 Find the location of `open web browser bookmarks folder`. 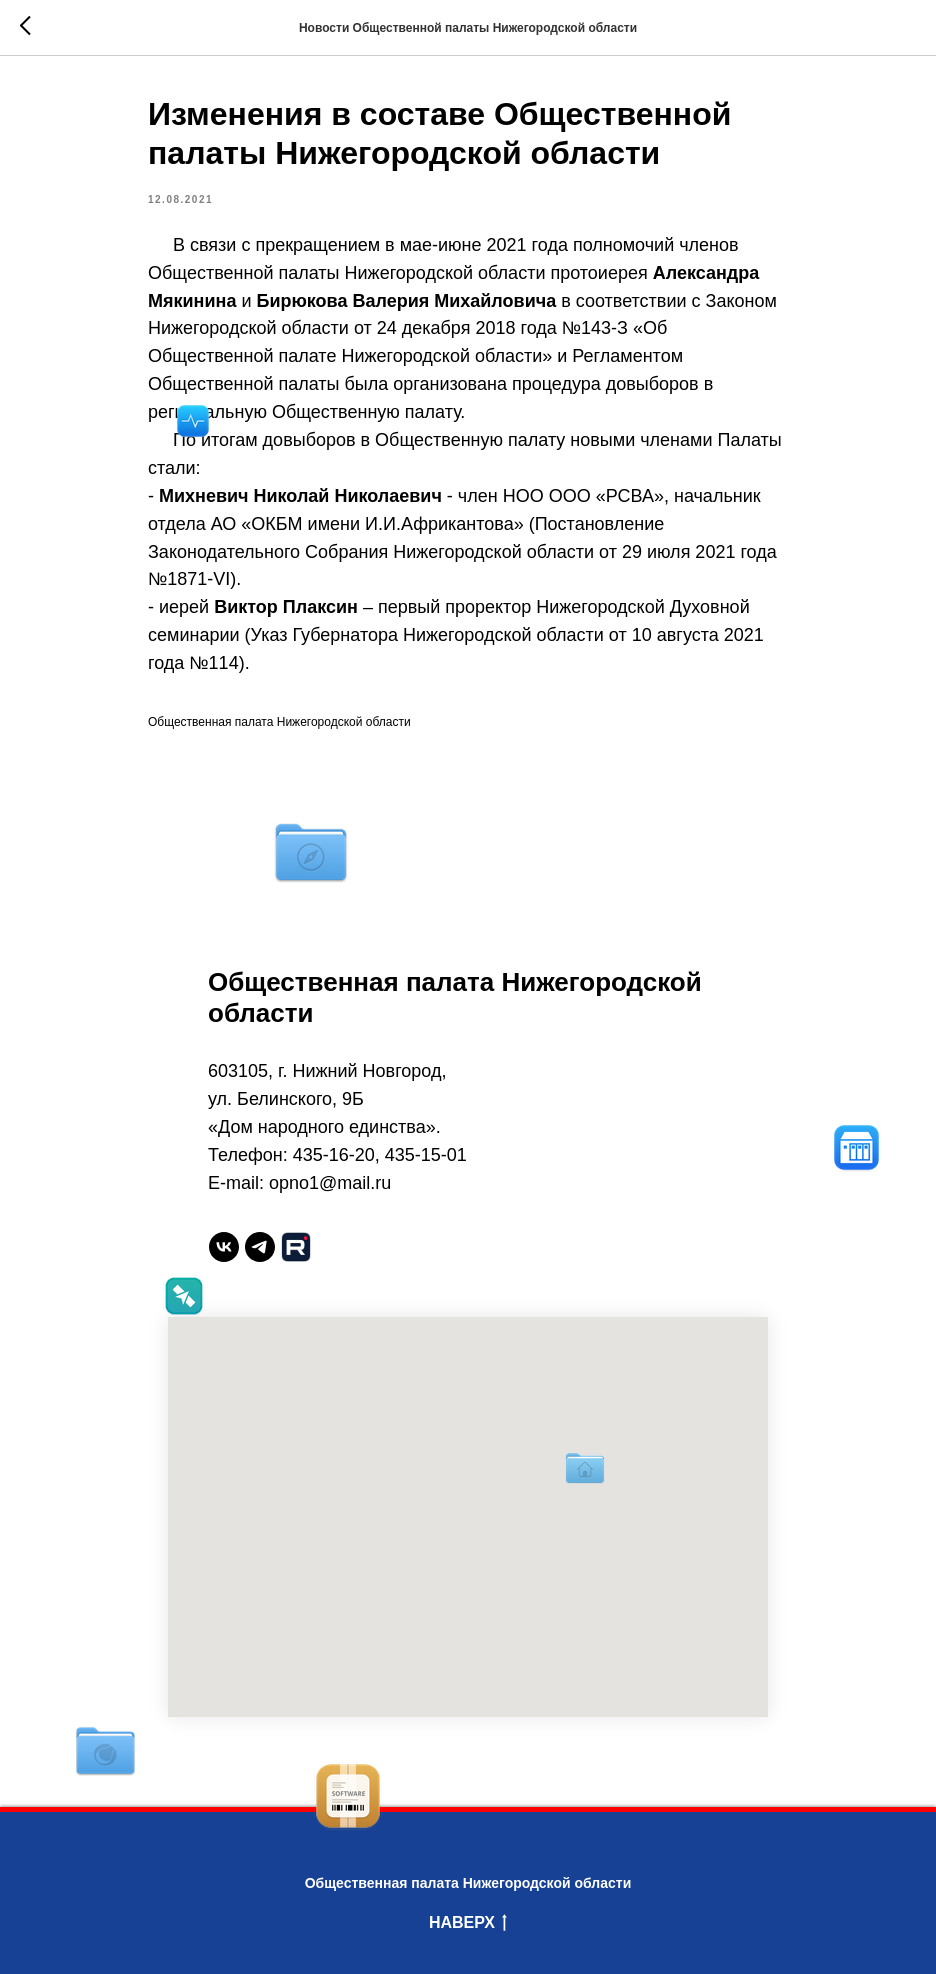

open web browser bookmarks folder is located at coordinates (311, 852).